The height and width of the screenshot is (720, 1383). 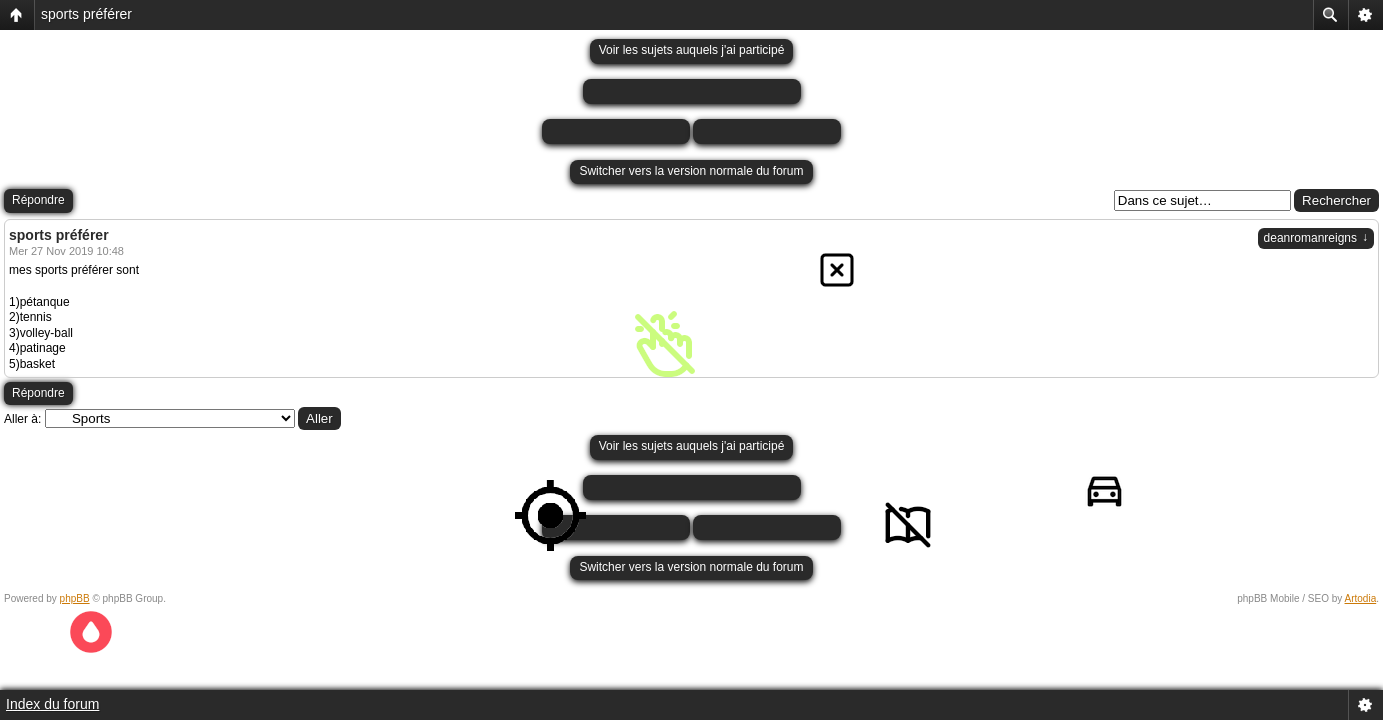 I want to click on book unavailable or not found, so click(x=908, y=525).